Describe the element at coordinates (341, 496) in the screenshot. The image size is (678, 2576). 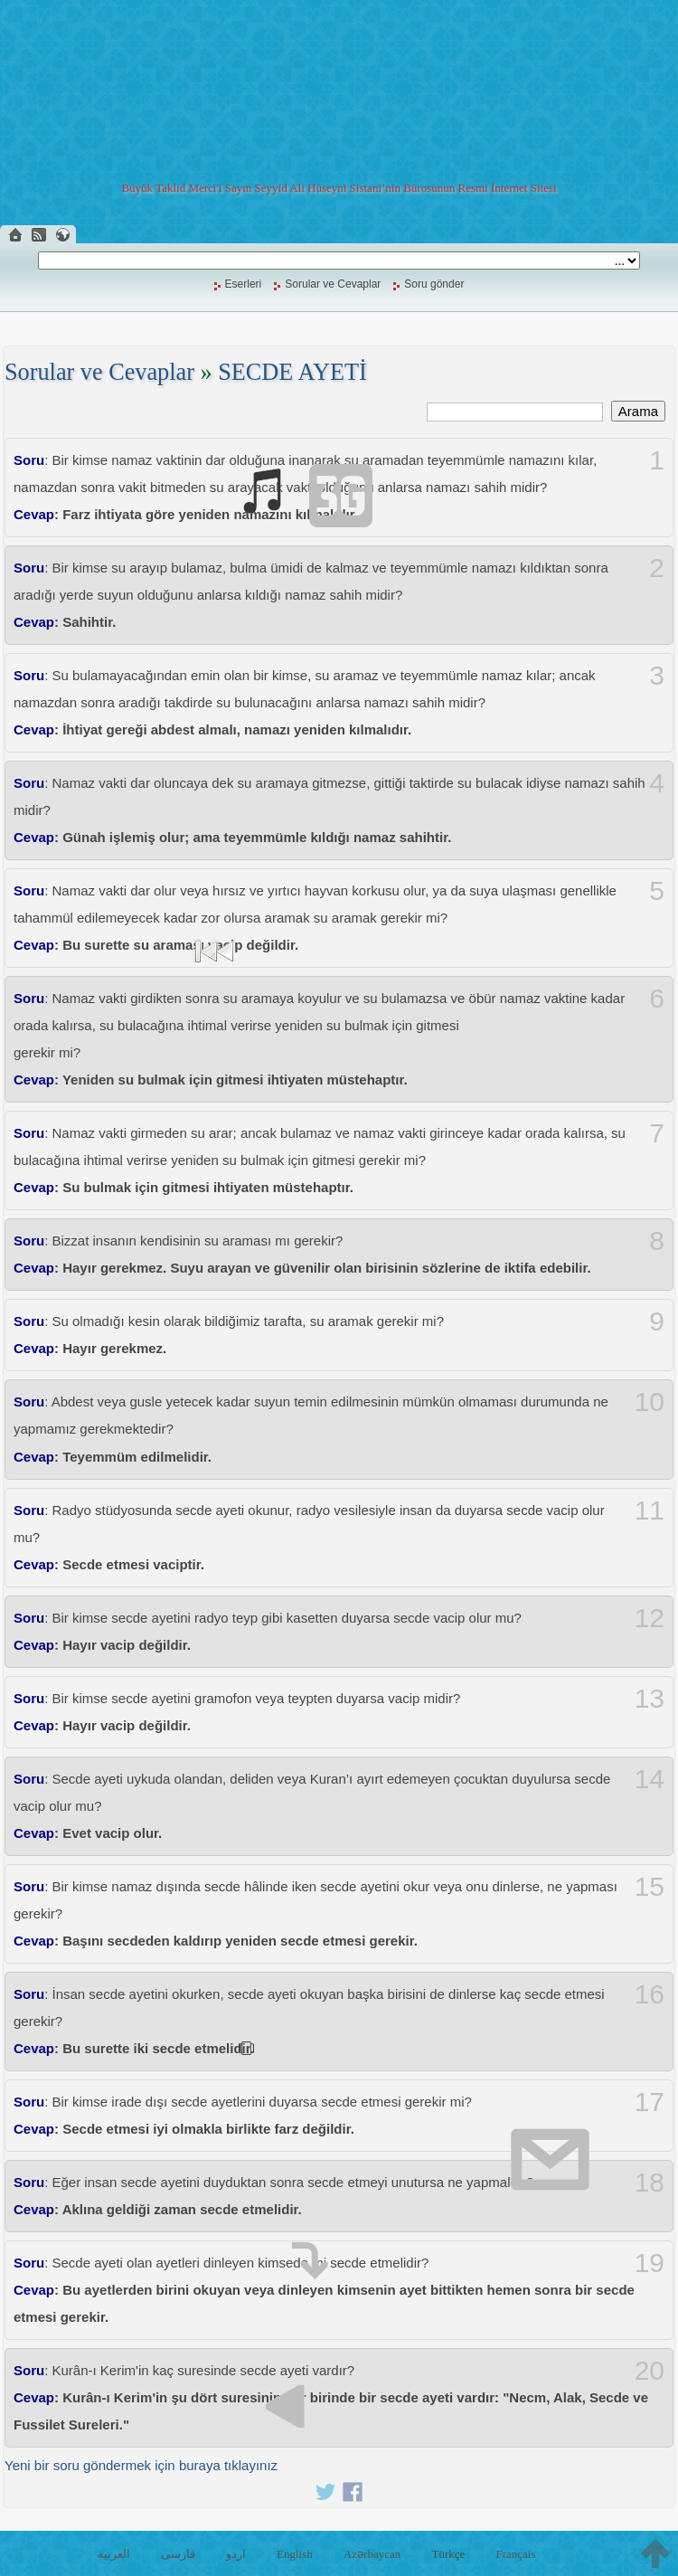
I see `indicates 3G cellular network connection` at that location.